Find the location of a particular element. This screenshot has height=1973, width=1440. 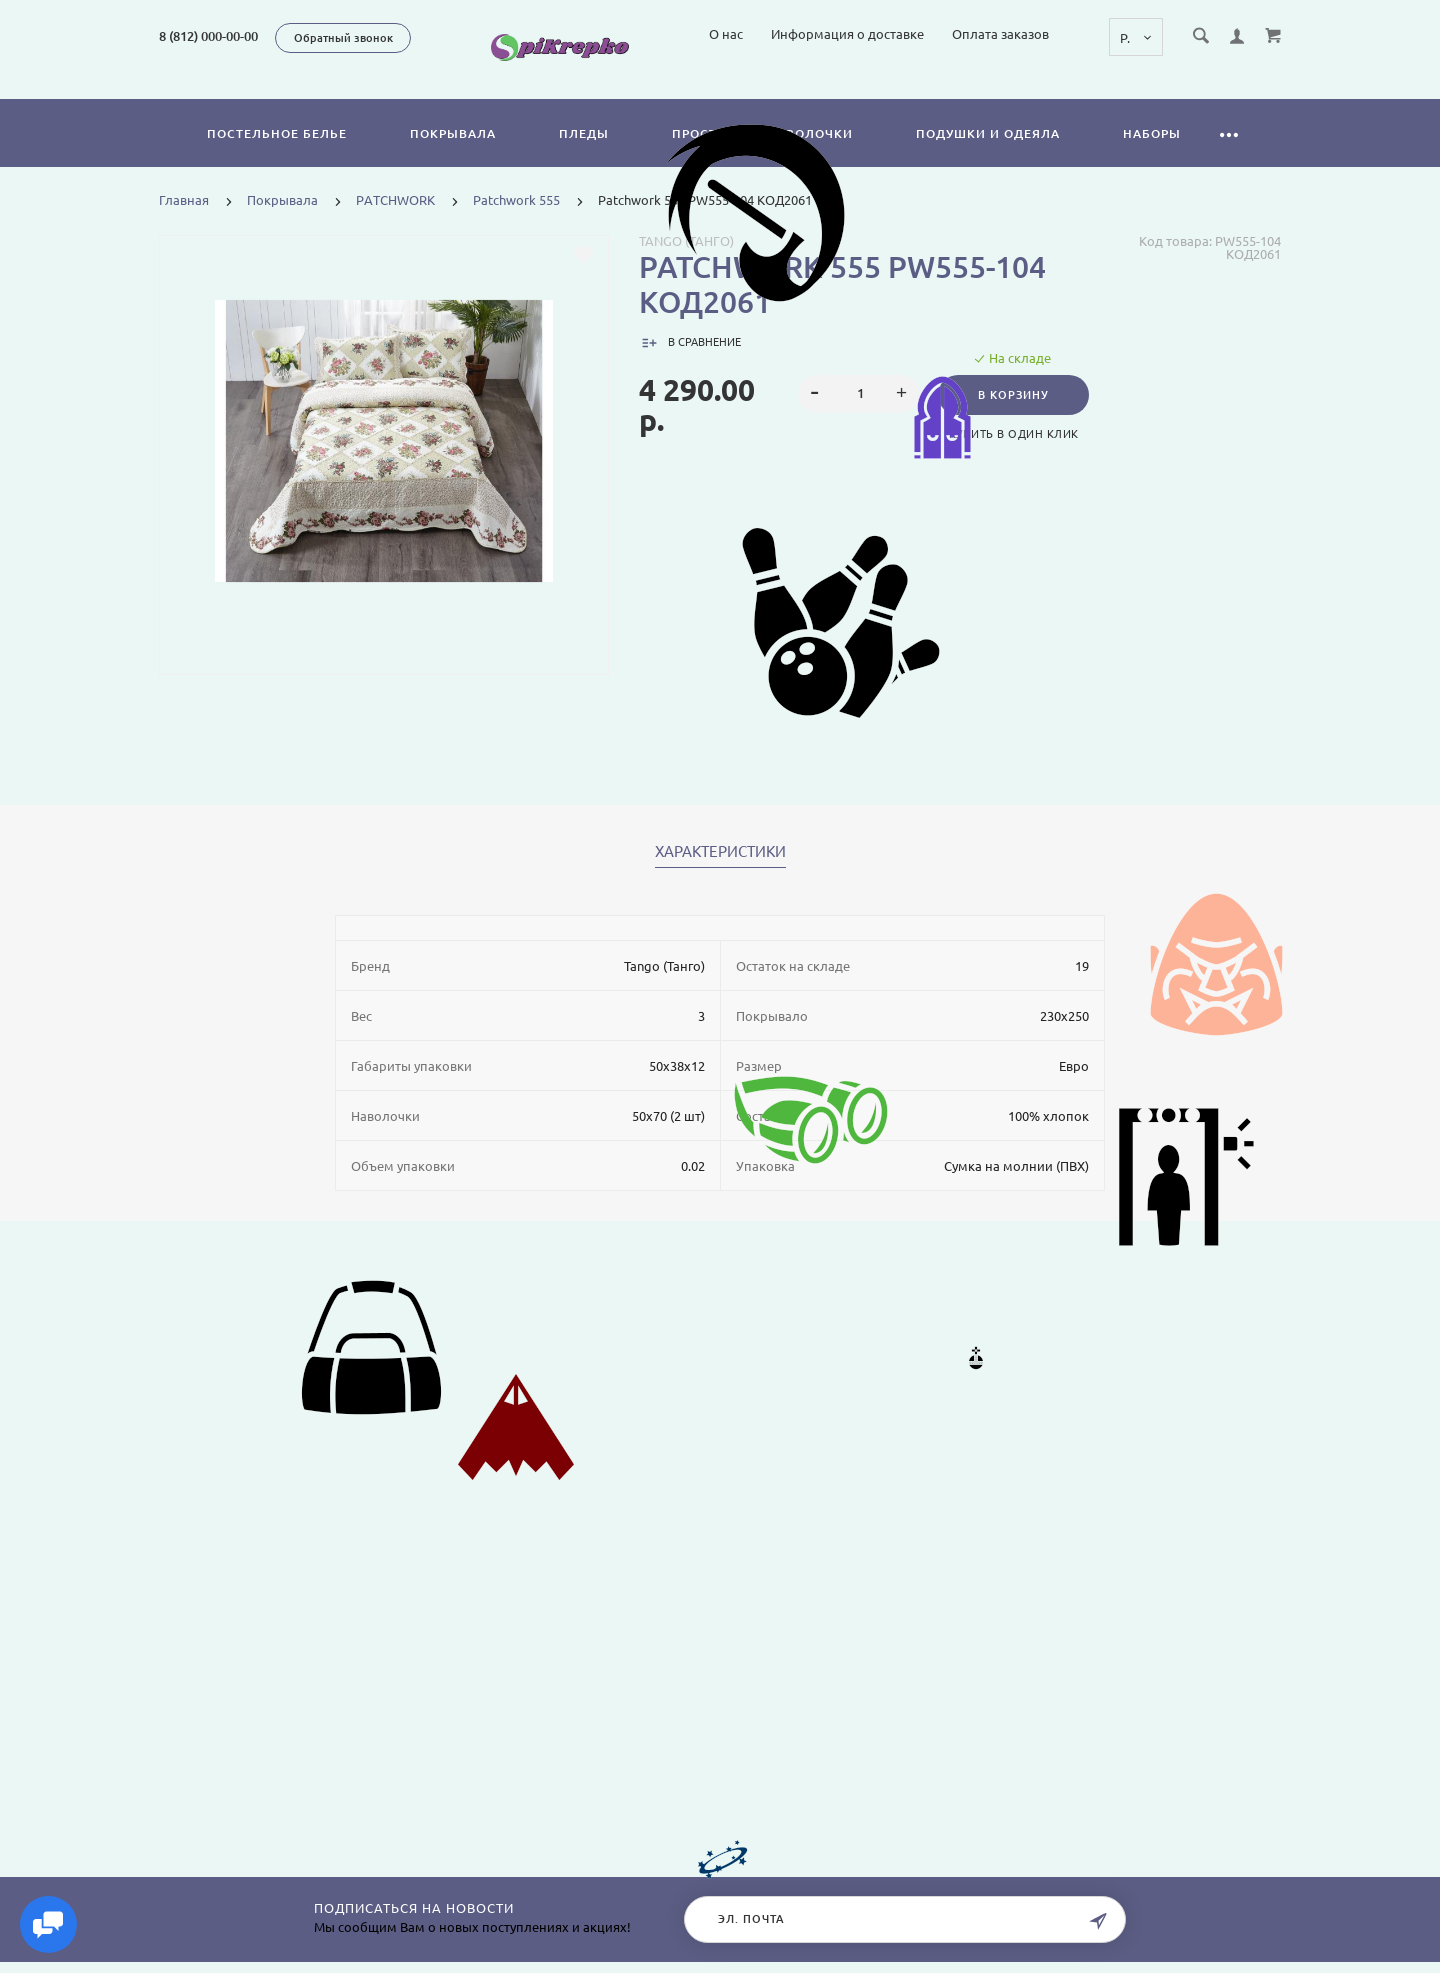

select ogre character or enemy type is located at coordinates (1216, 964).